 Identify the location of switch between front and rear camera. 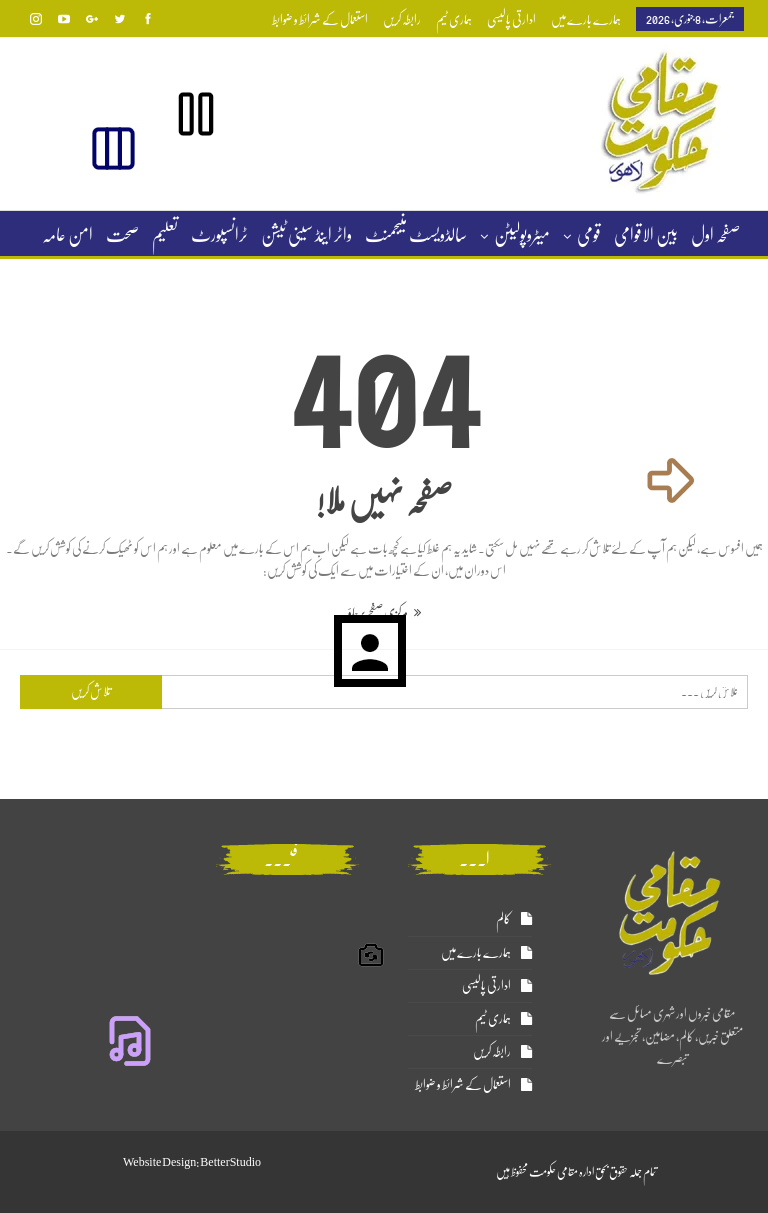
(371, 955).